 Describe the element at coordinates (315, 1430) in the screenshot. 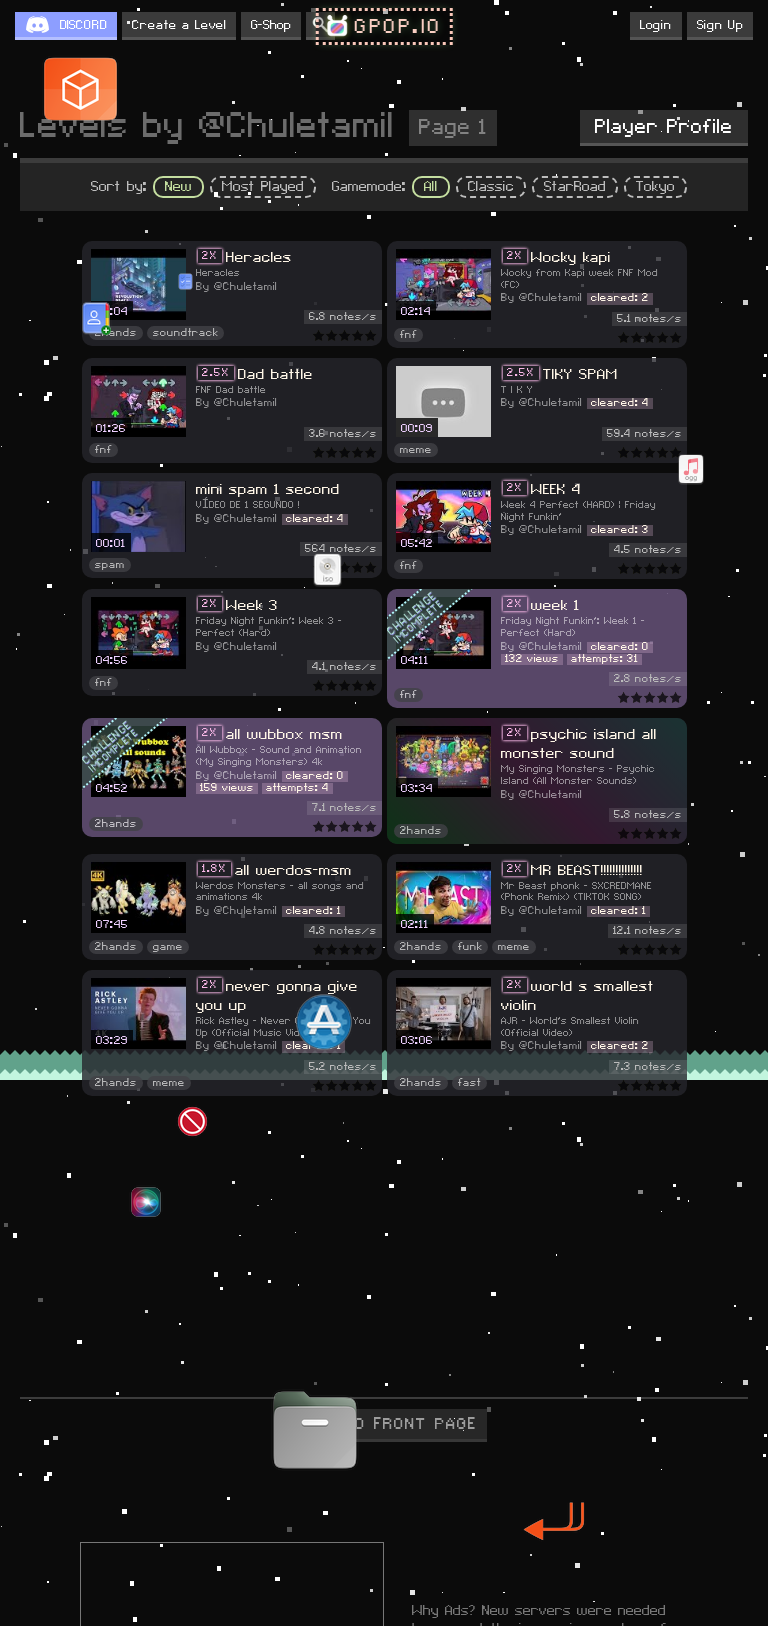

I see `open the file manager application` at that location.